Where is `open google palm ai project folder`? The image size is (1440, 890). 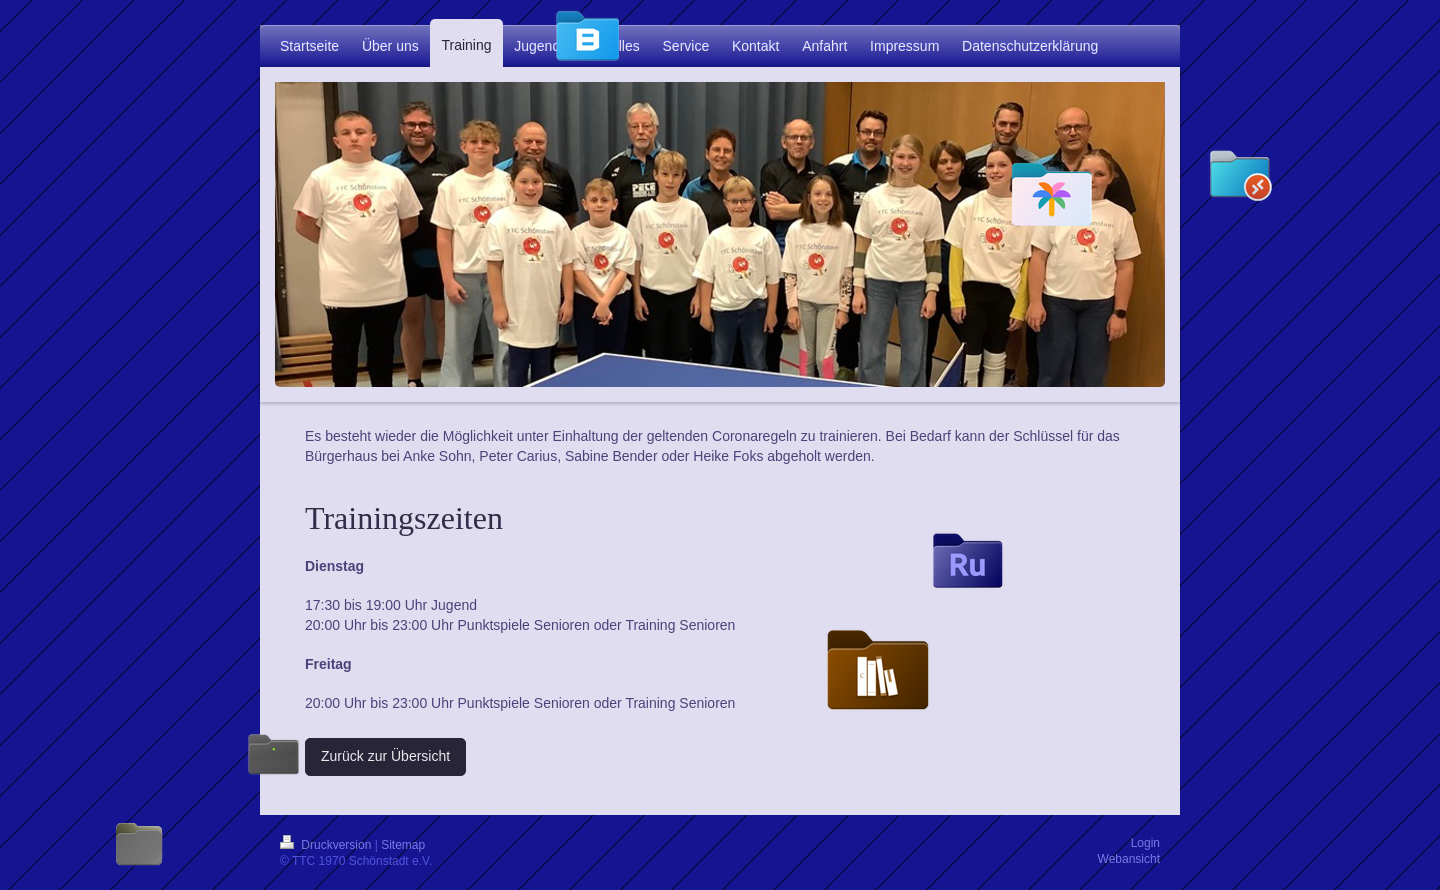 open google palm ai project folder is located at coordinates (1051, 196).